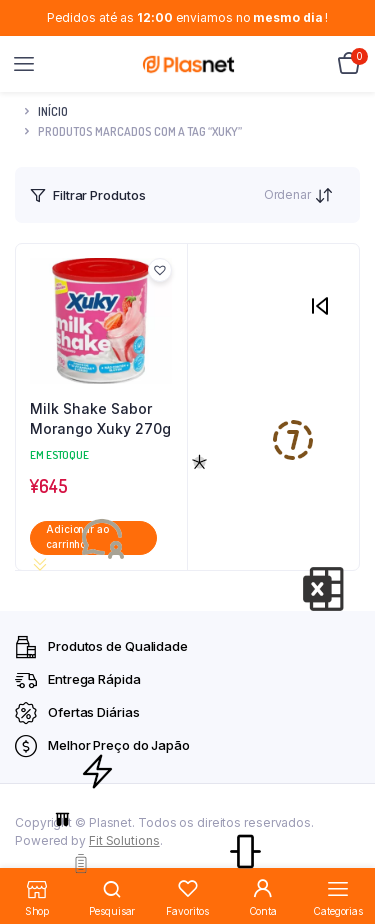  I want to click on indicates lightning or electricity, so click(97, 771).